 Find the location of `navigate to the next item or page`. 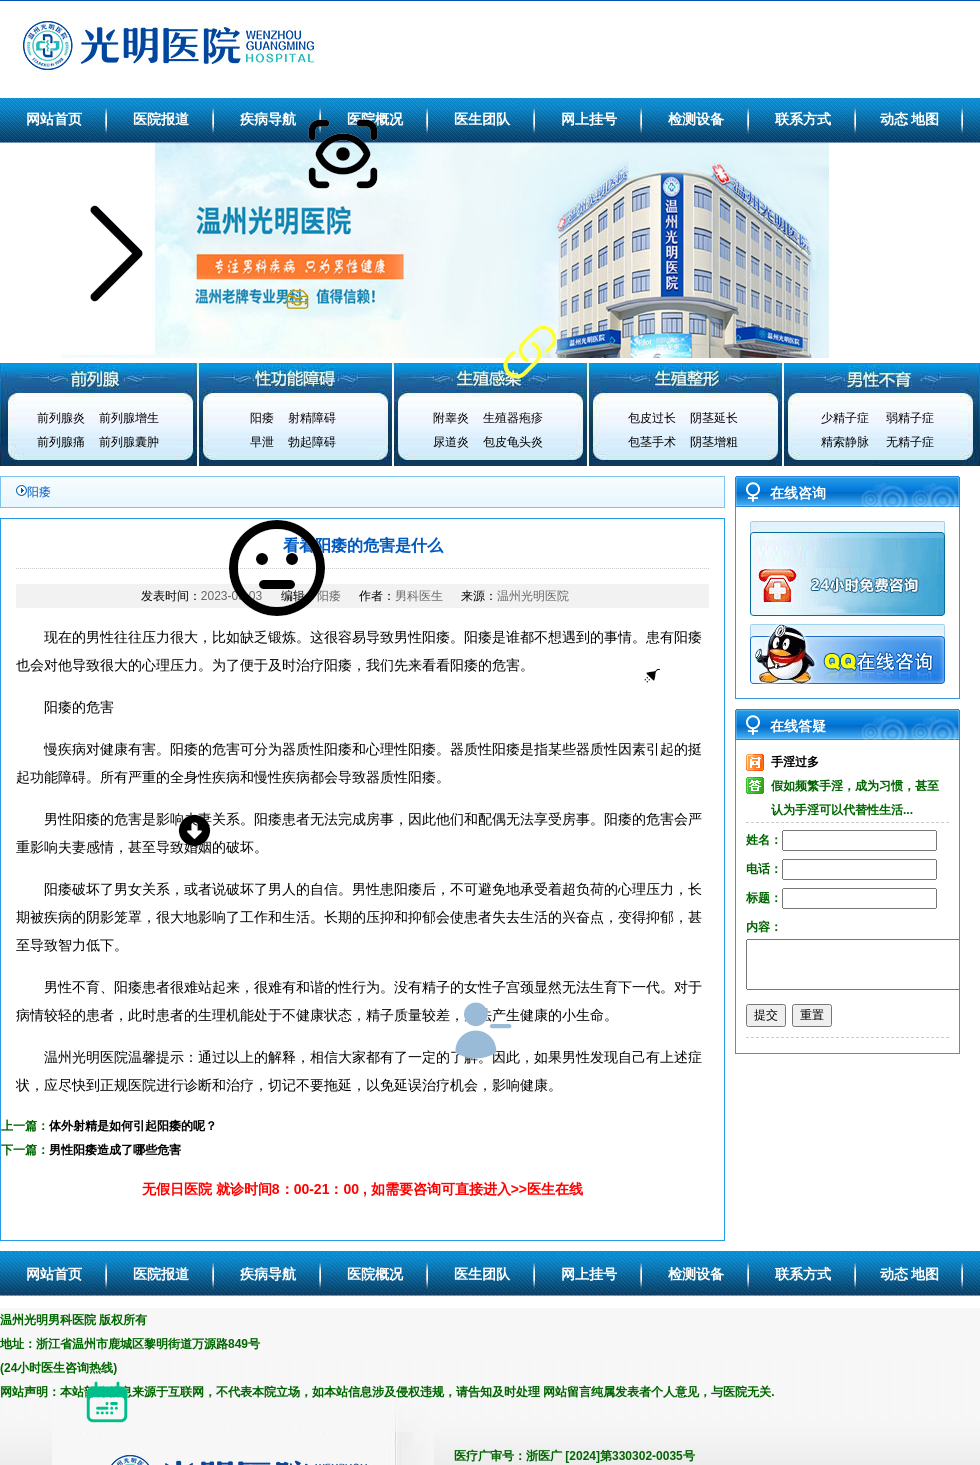

navigate to the next item or page is located at coordinates (116, 253).